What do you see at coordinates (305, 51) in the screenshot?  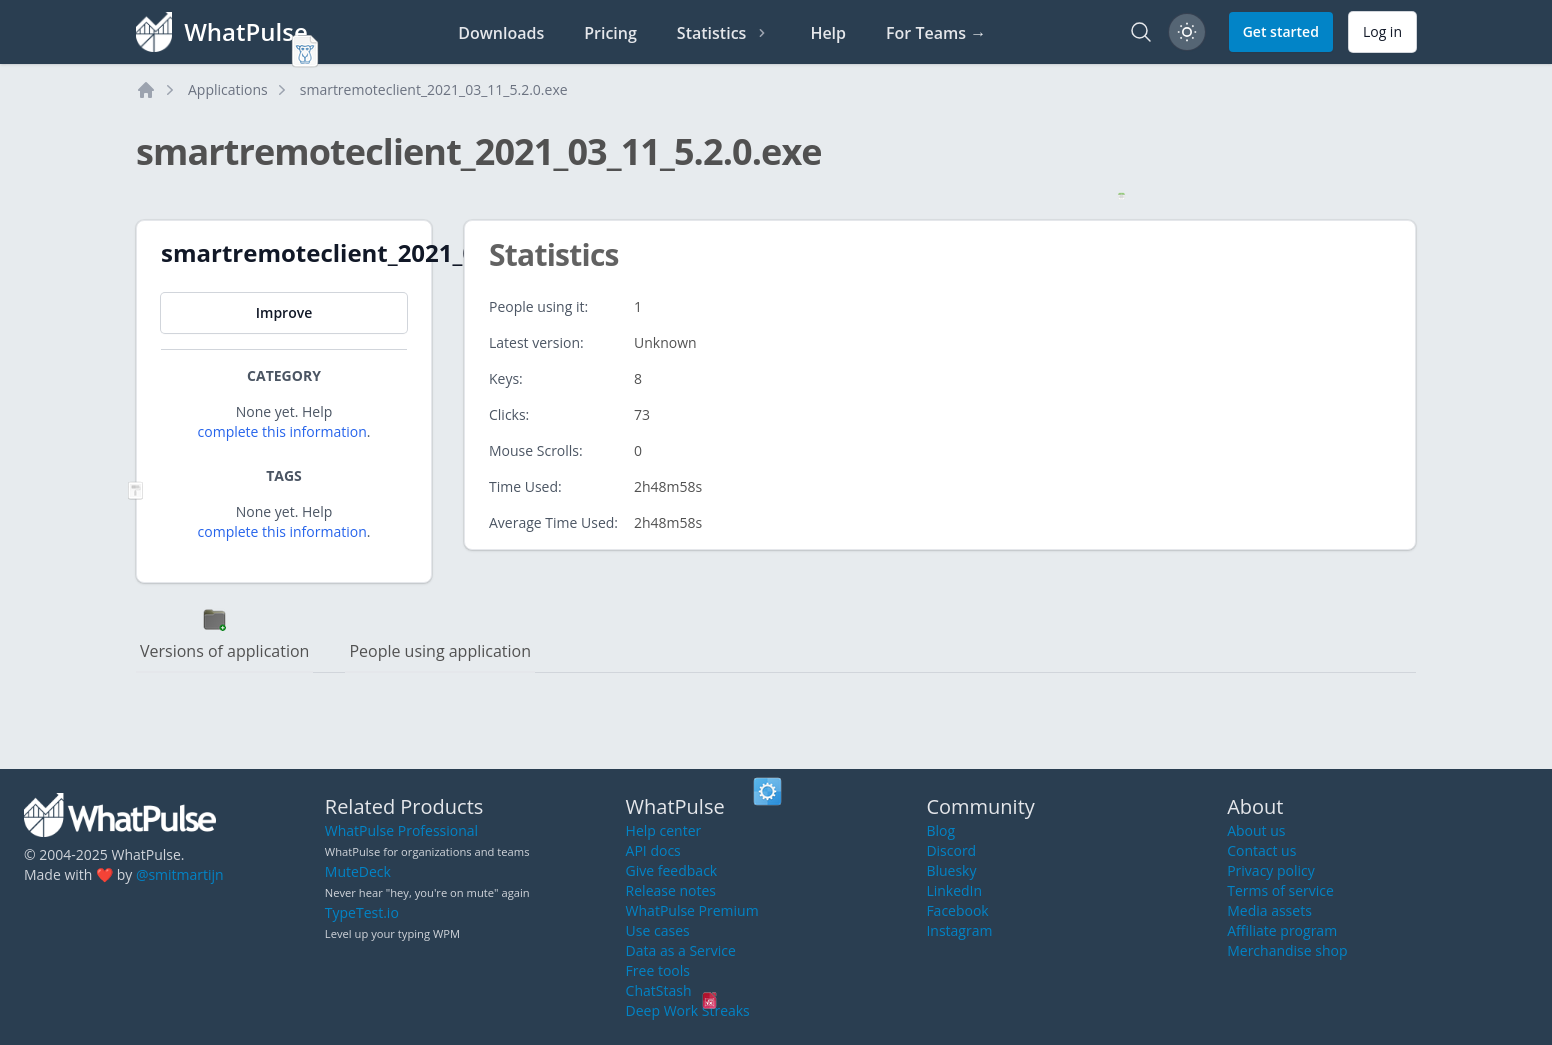 I see `a perl programming language file` at bounding box center [305, 51].